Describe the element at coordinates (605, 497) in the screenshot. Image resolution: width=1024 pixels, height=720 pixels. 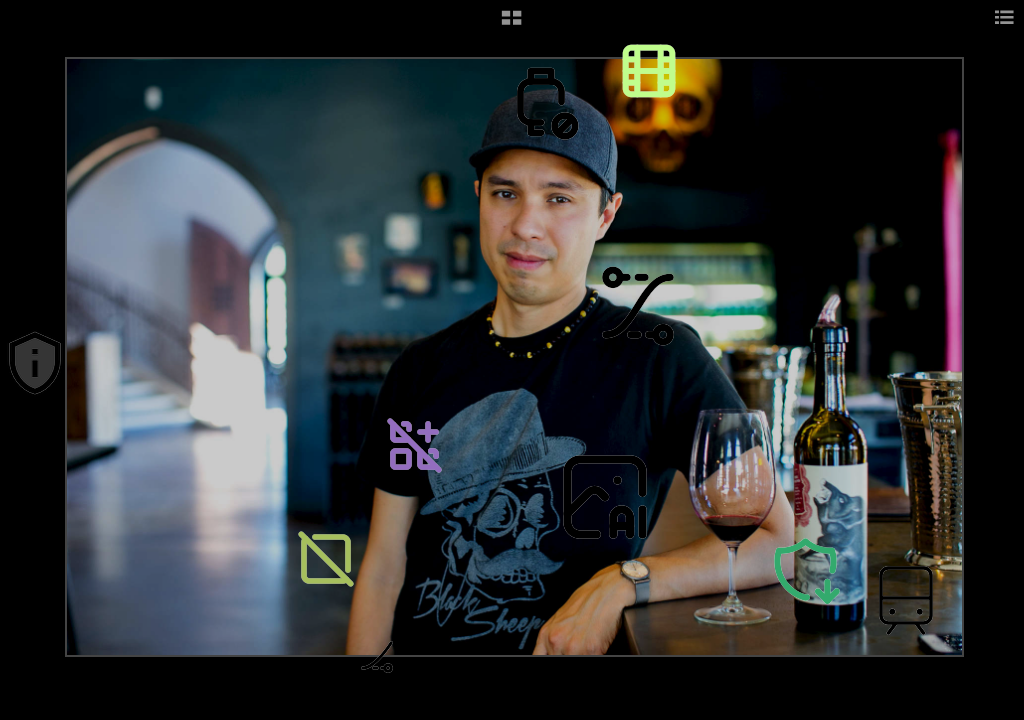
I see `enhance photo with AI tools` at that location.